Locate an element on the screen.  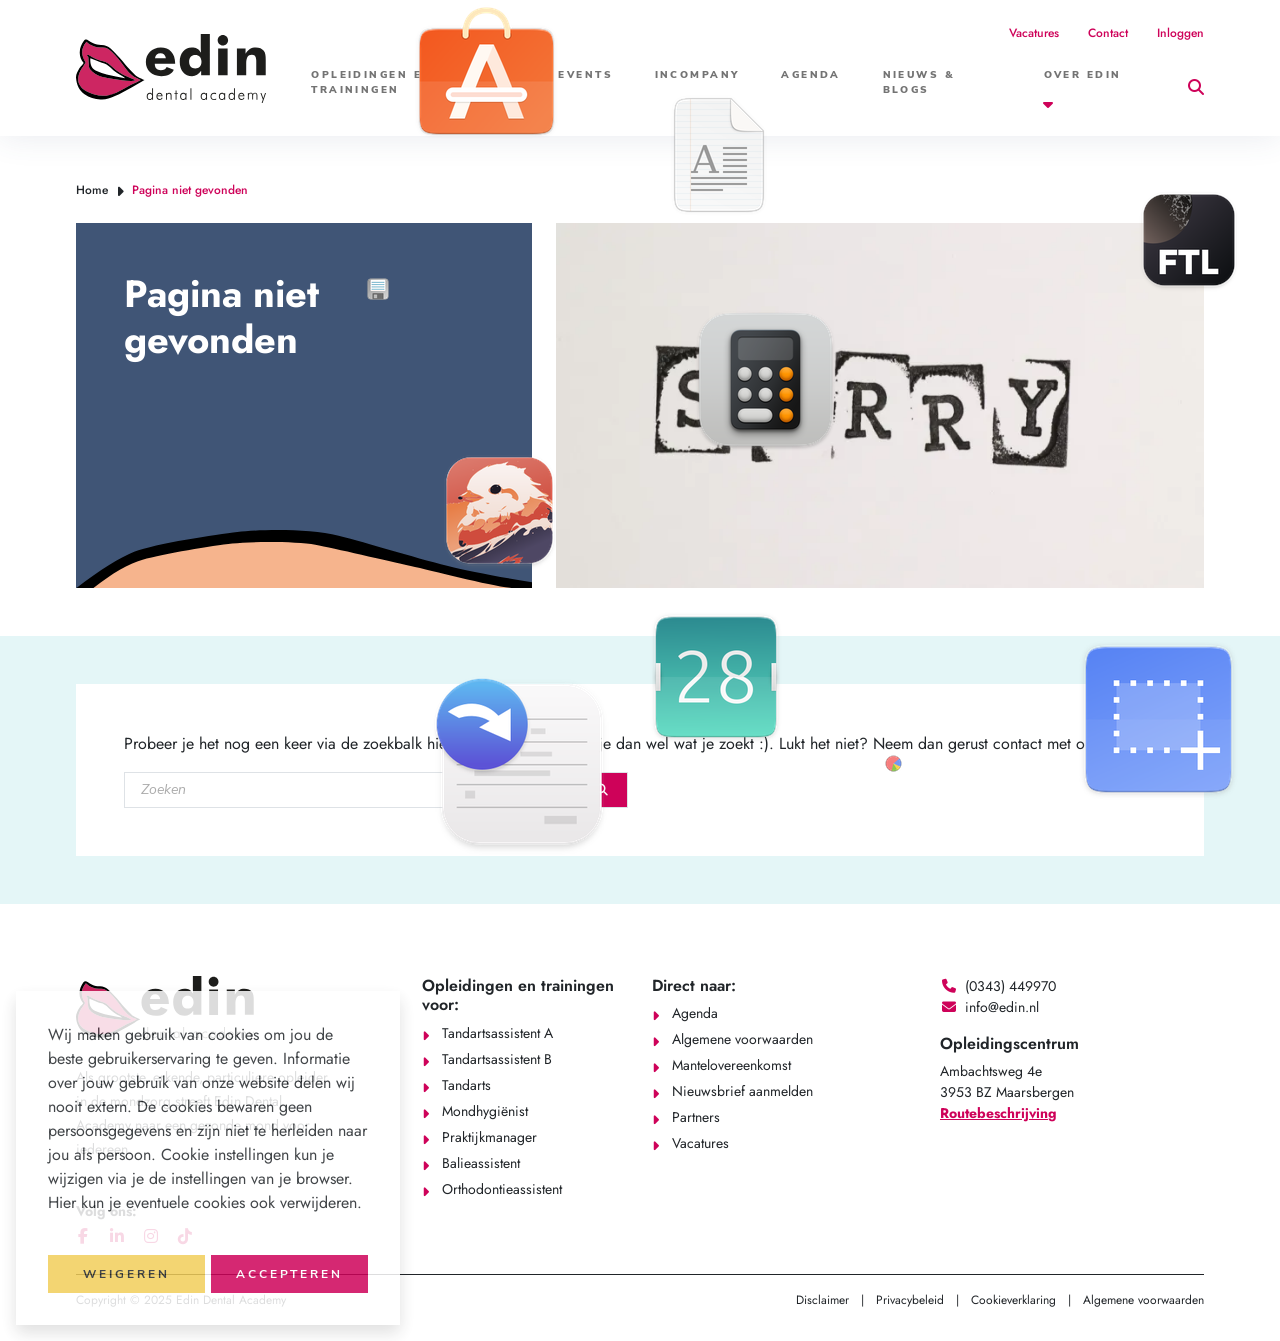
open the calculator app is located at coordinates (765, 379).